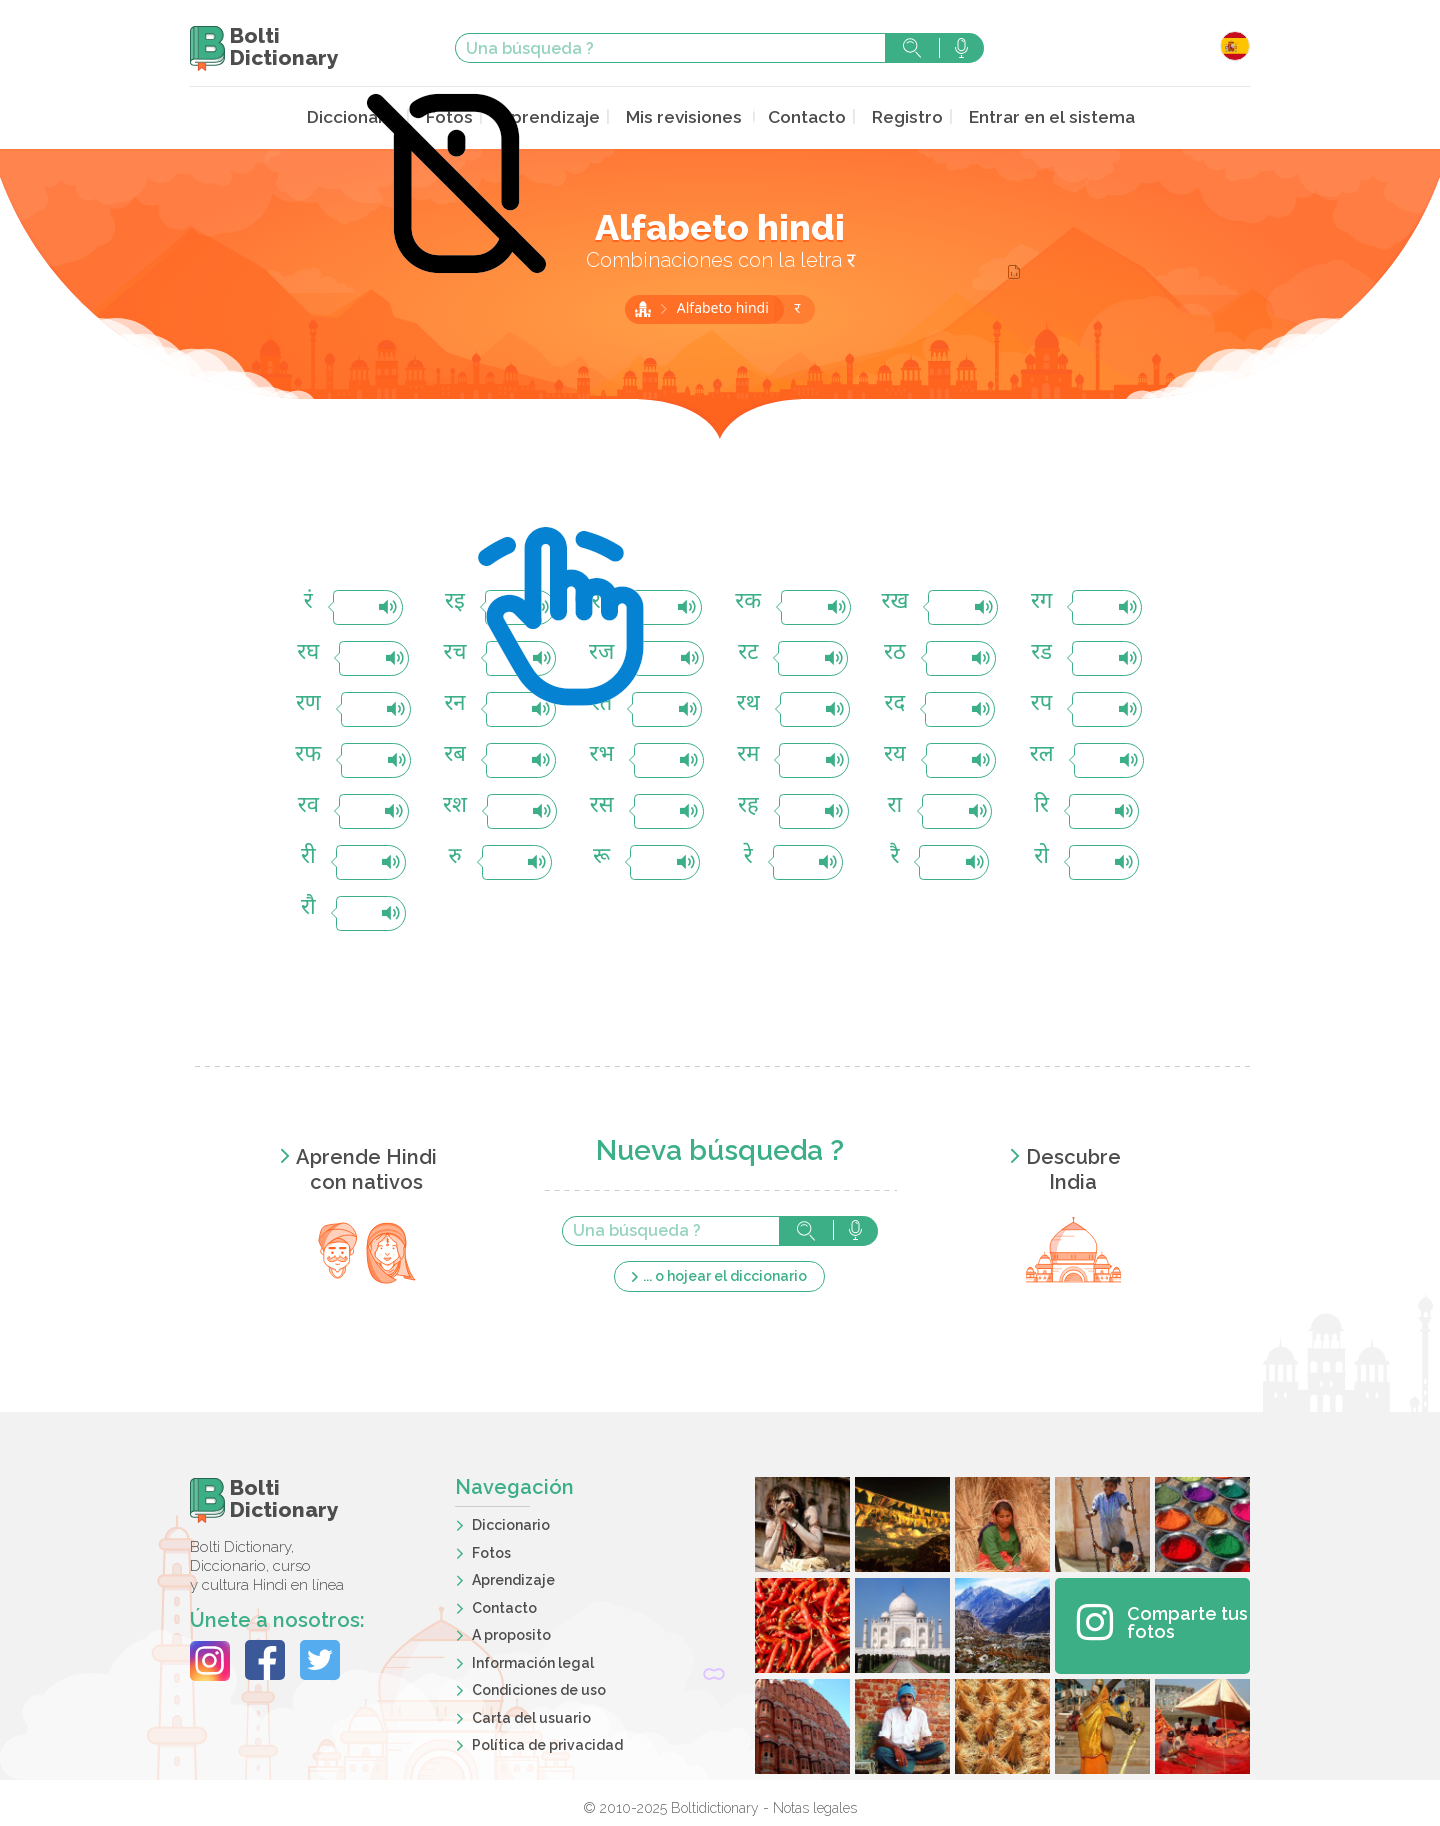  Describe the element at coordinates (1014, 272) in the screenshot. I see `view document analytics or statistics` at that location.